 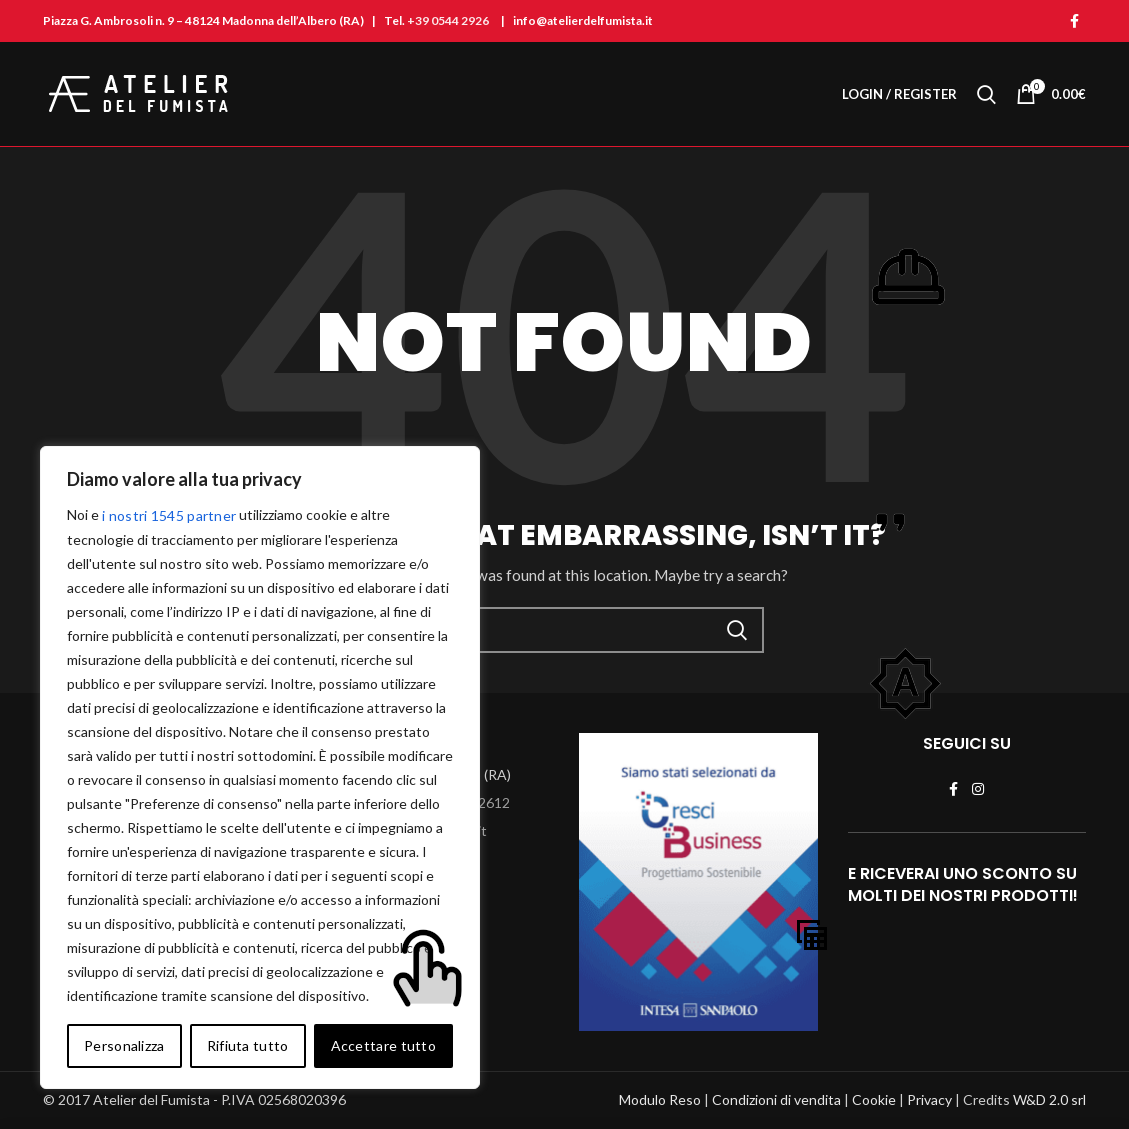 I want to click on access construction or safety settings, so click(x=908, y=278).